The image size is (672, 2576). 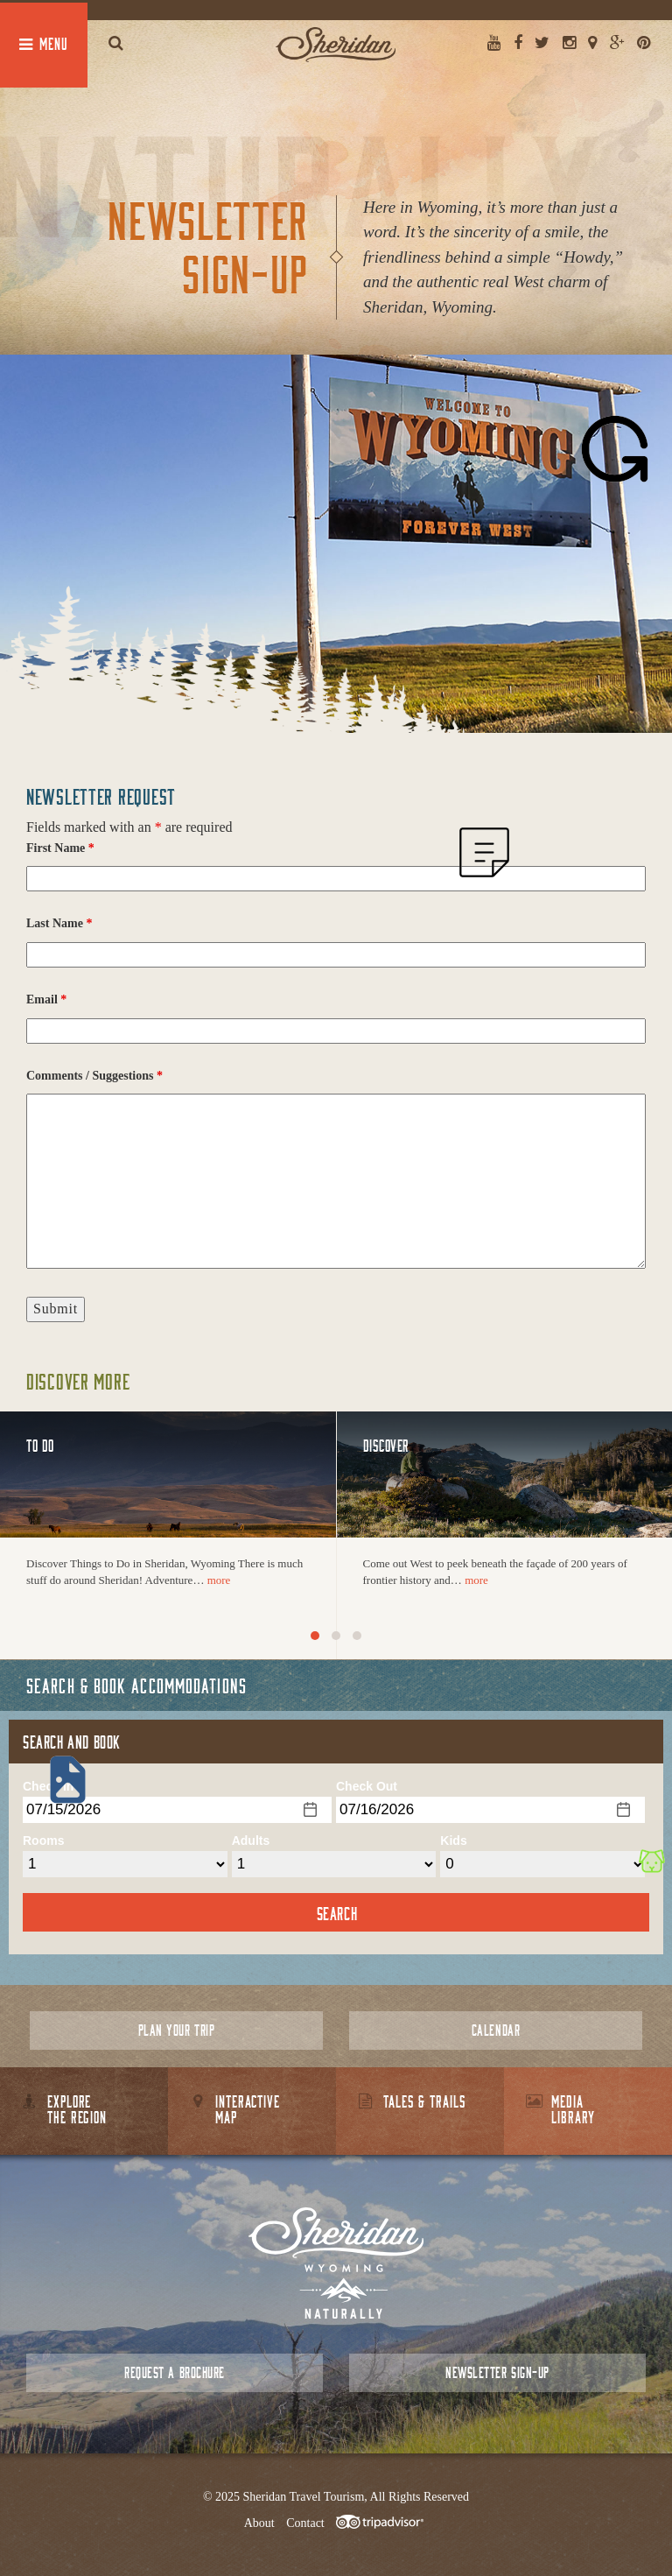 What do you see at coordinates (67, 1779) in the screenshot?
I see `view image file` at bounding box center [67, 1779].